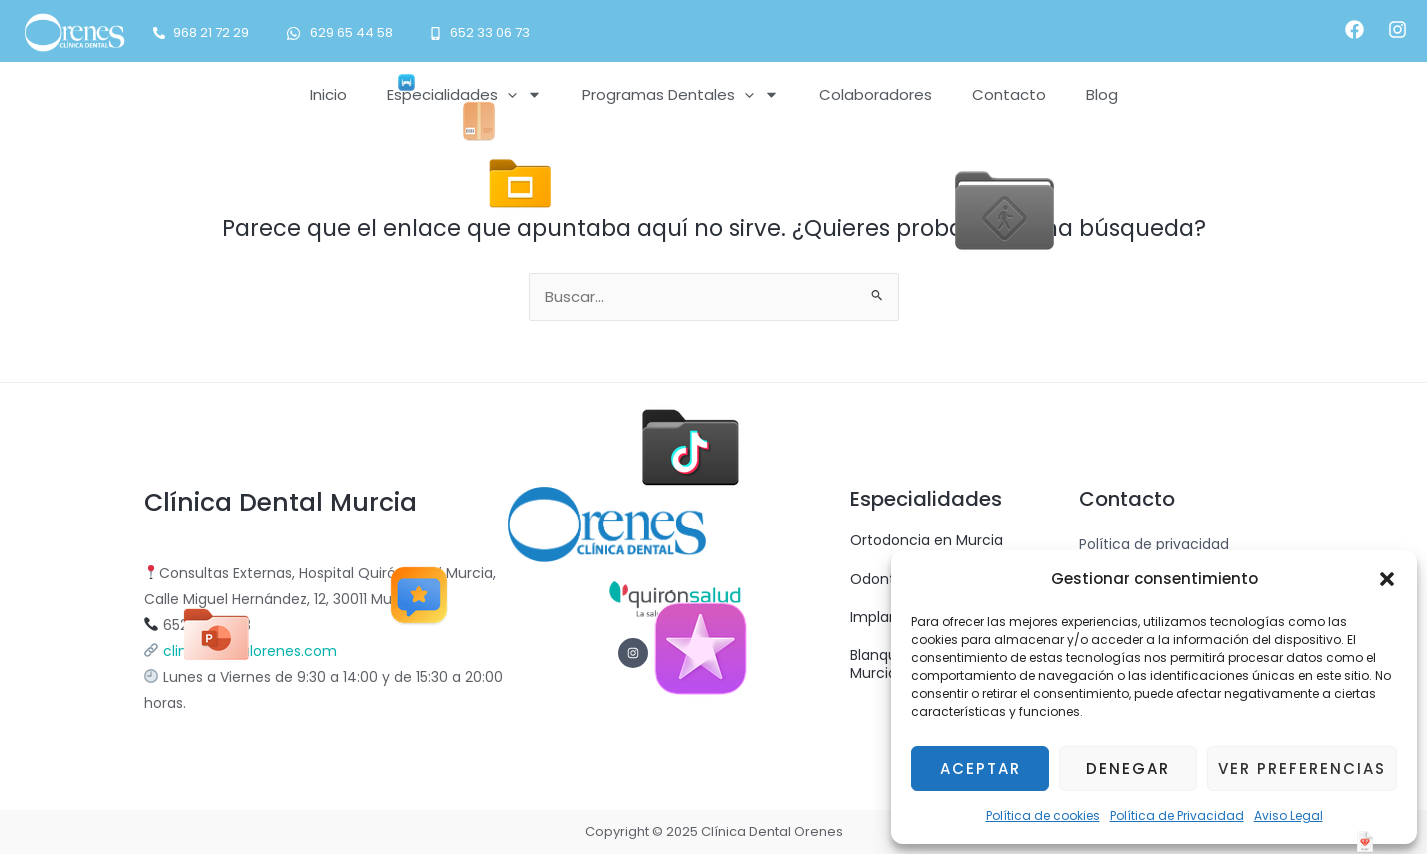  What do you see at coordinates (216, 636) in the screenshot?
I see `open folder containing PowerPoint files` at bounding box center [216, 636].